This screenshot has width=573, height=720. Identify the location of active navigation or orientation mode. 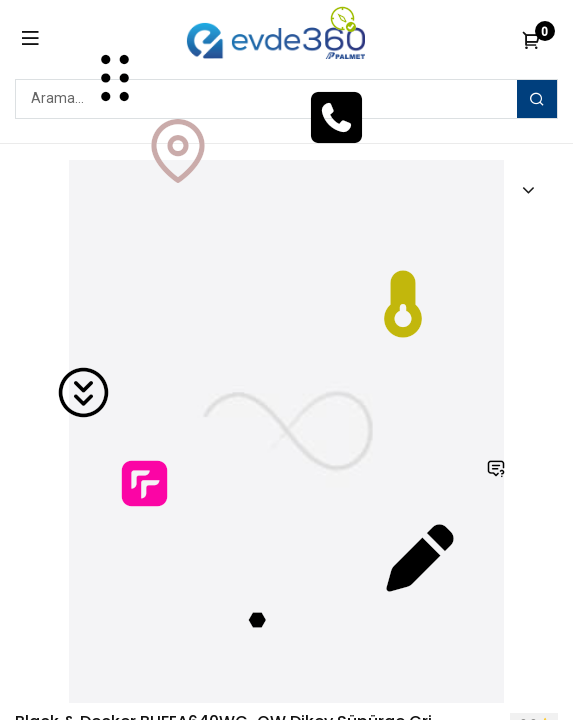
(342, 18).